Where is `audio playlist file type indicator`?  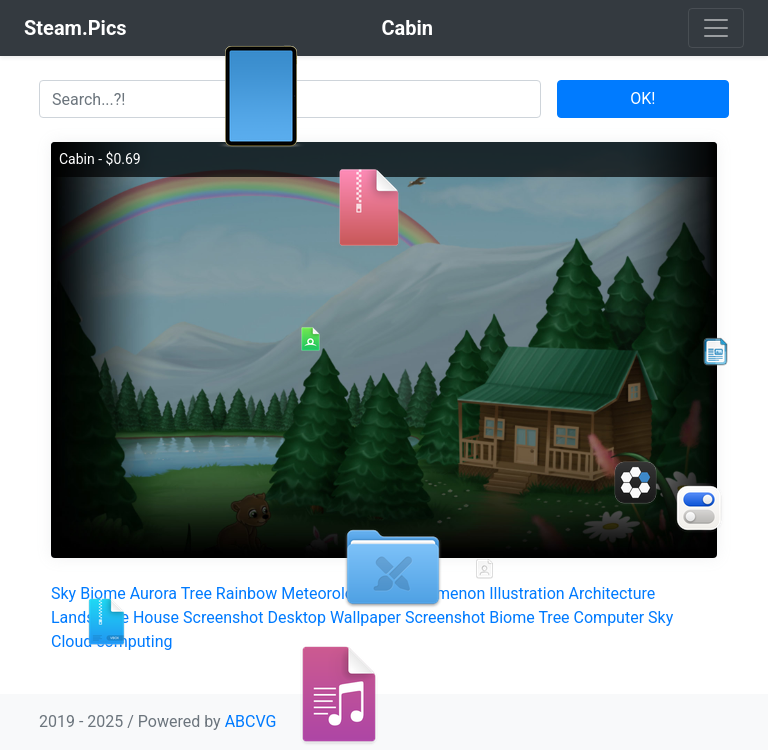
audio playlist file type indicator is located at coordinates (339, 694).